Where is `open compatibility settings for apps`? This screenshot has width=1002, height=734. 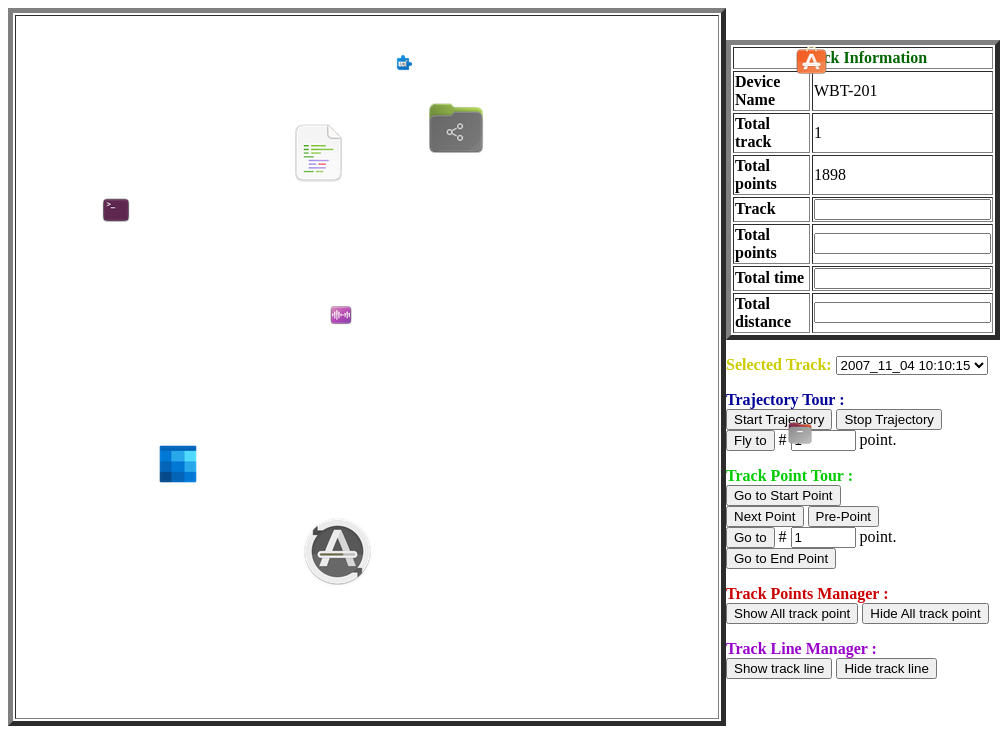 open compatibility settings for apps is located at coordinates (404, 63).